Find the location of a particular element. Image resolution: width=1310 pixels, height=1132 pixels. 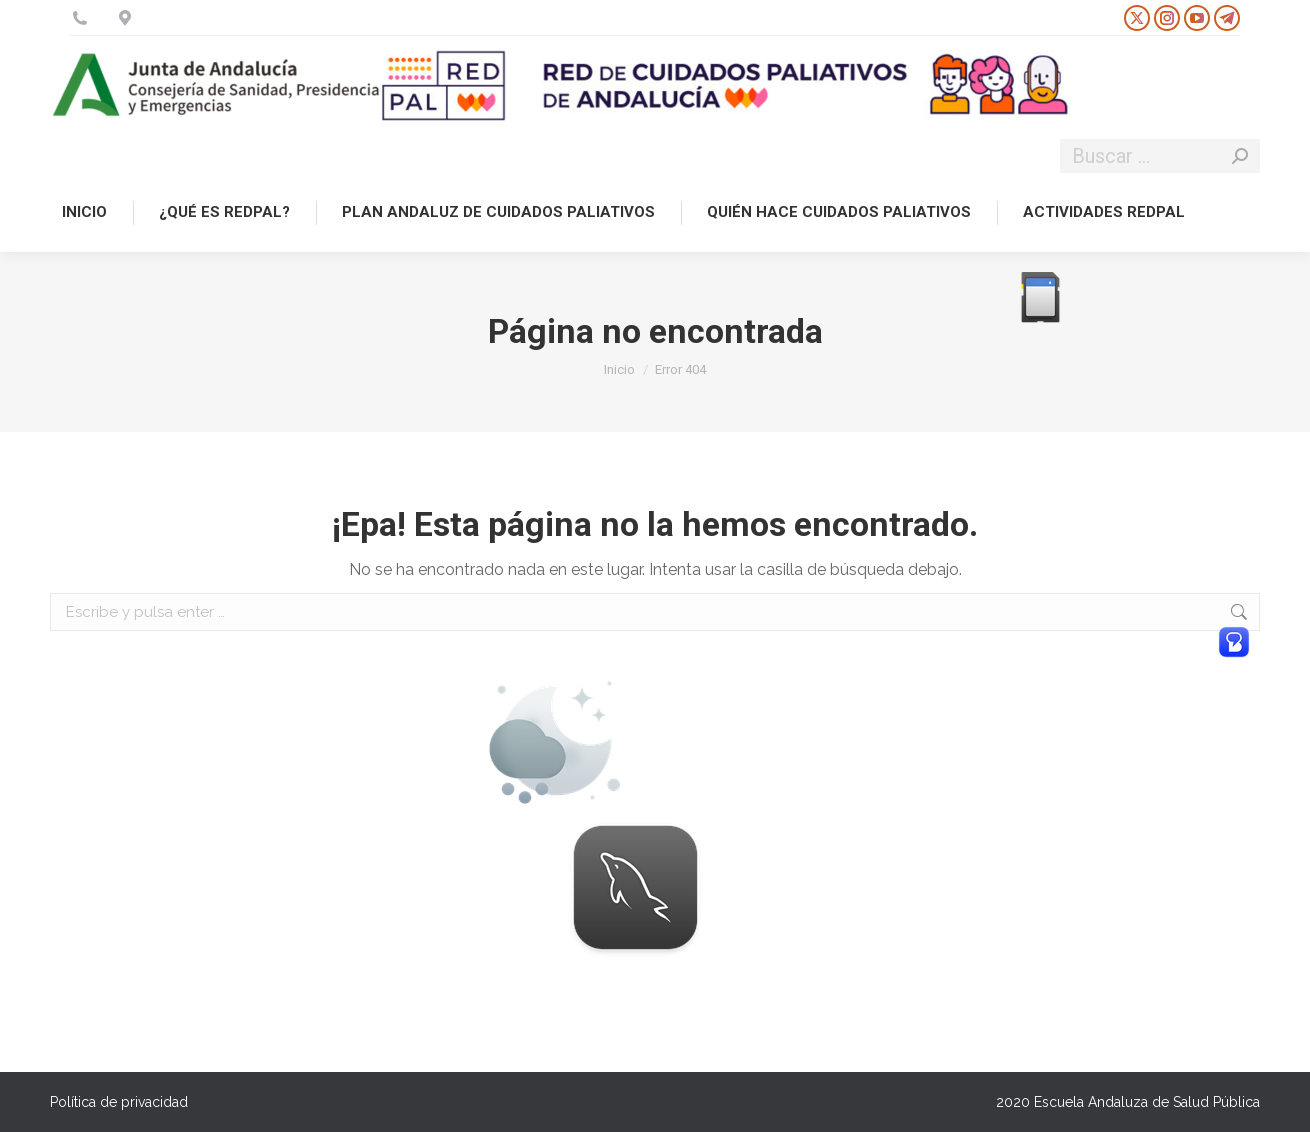

indicates scattered snow conditions at night is located at coordinates (554, 742).